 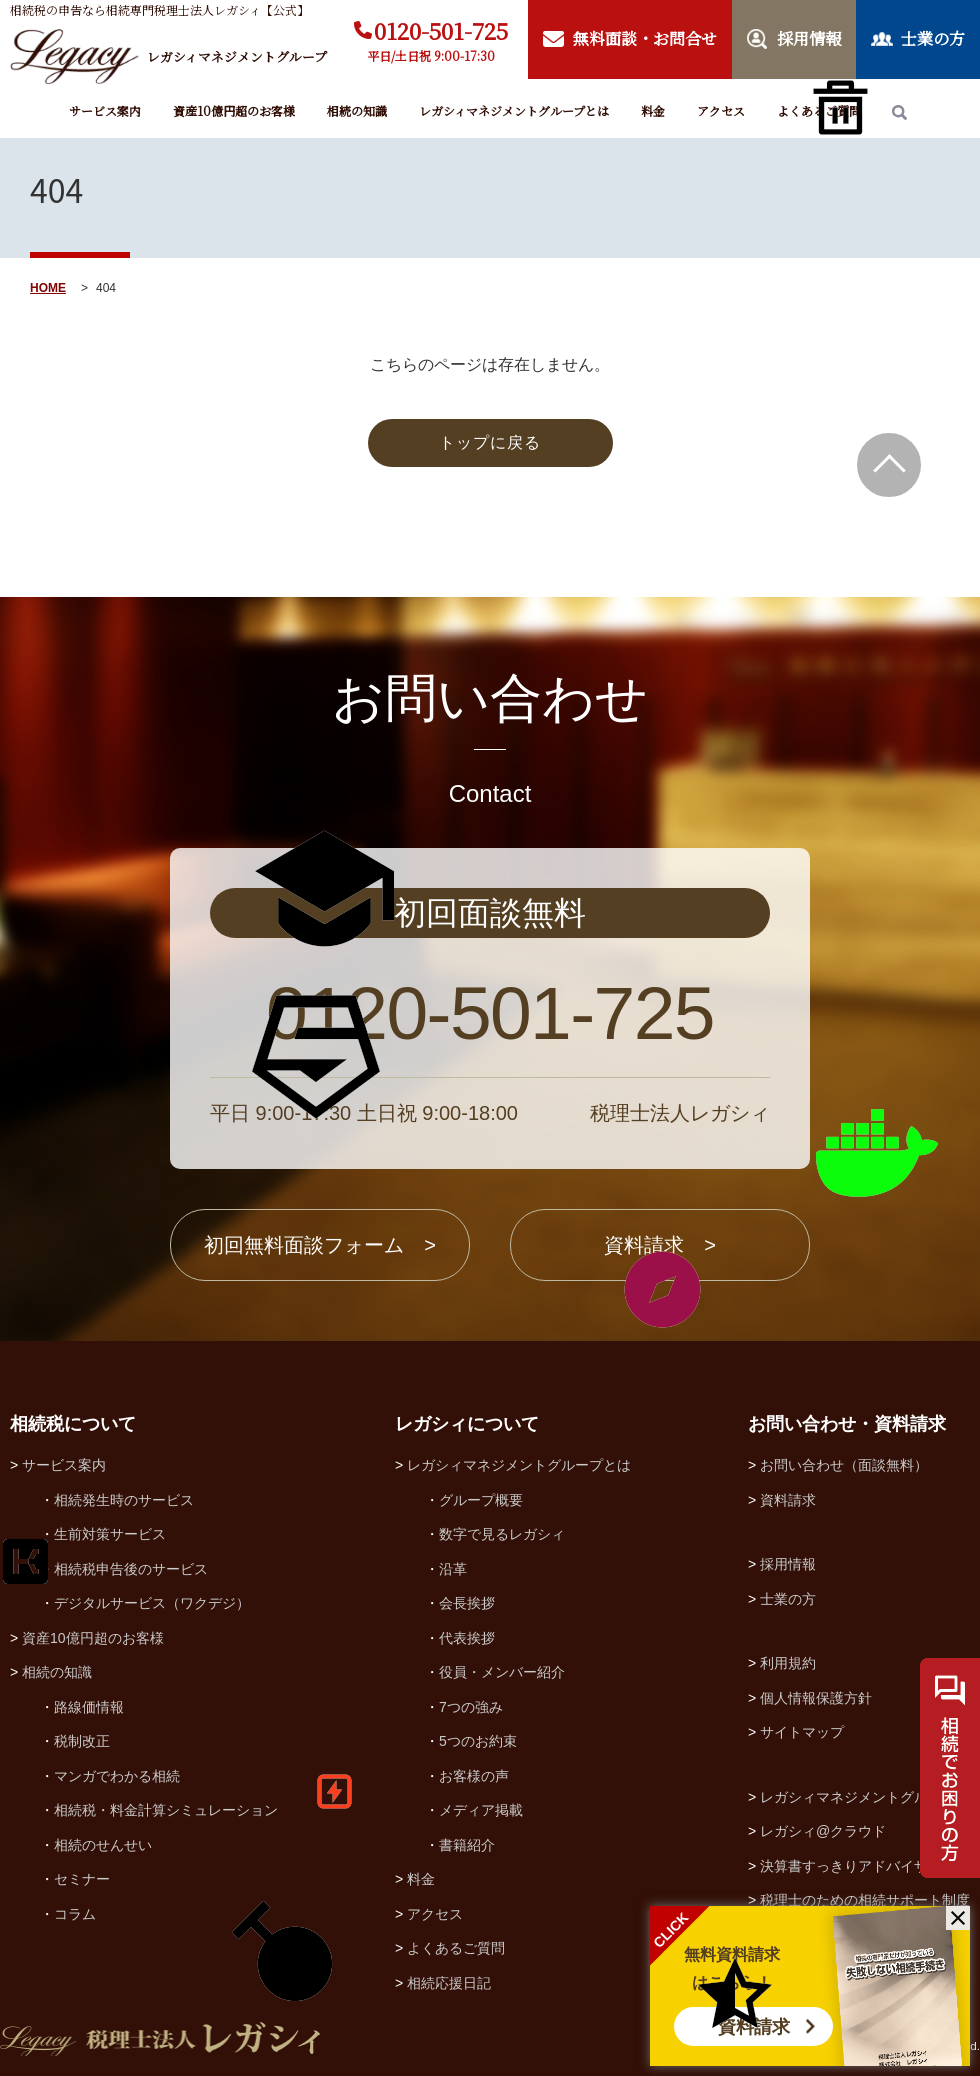 I want to click on access educational content or courses, so click(x=324, y=888).